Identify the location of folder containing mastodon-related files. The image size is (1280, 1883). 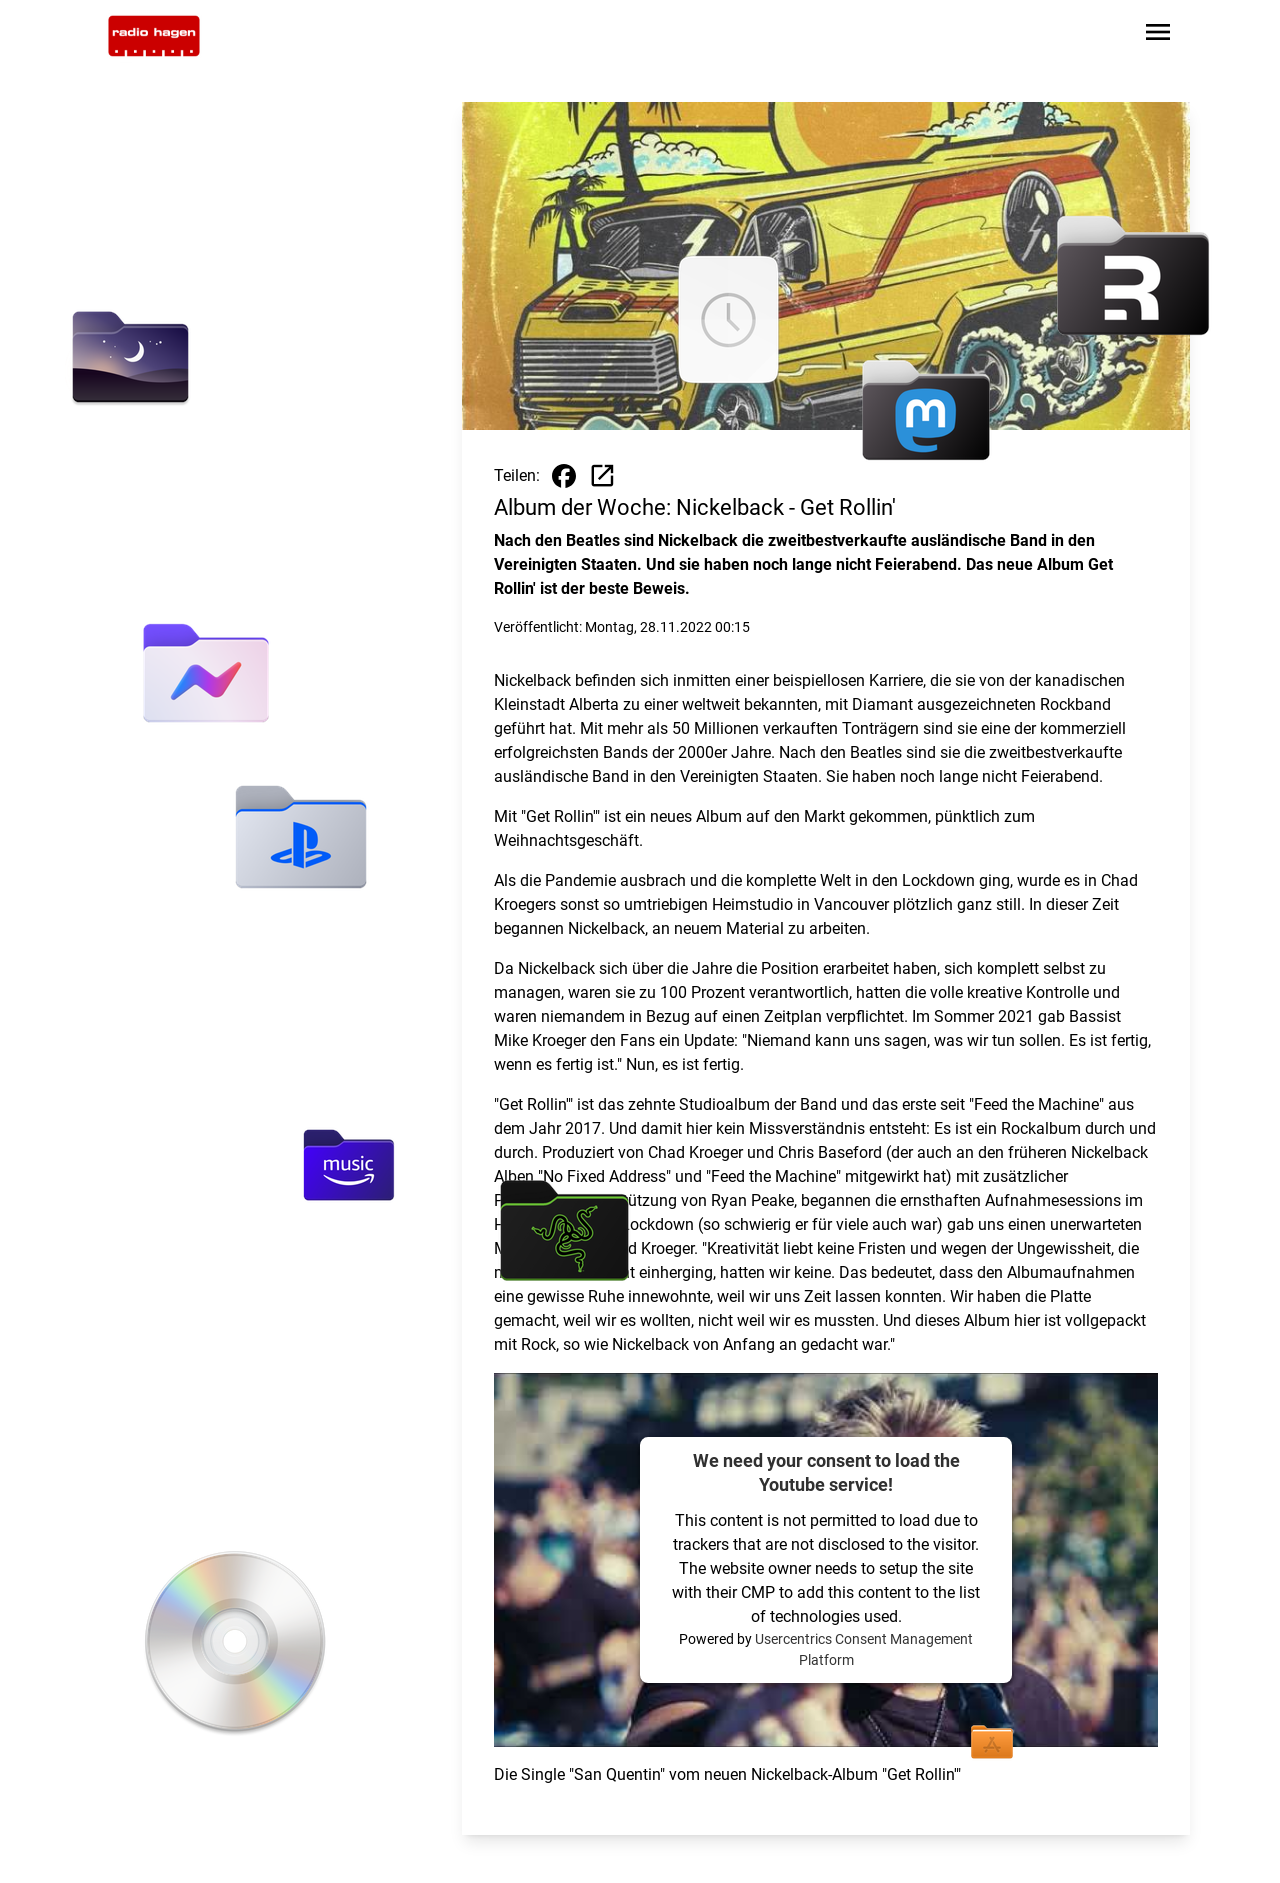
(925, 413).